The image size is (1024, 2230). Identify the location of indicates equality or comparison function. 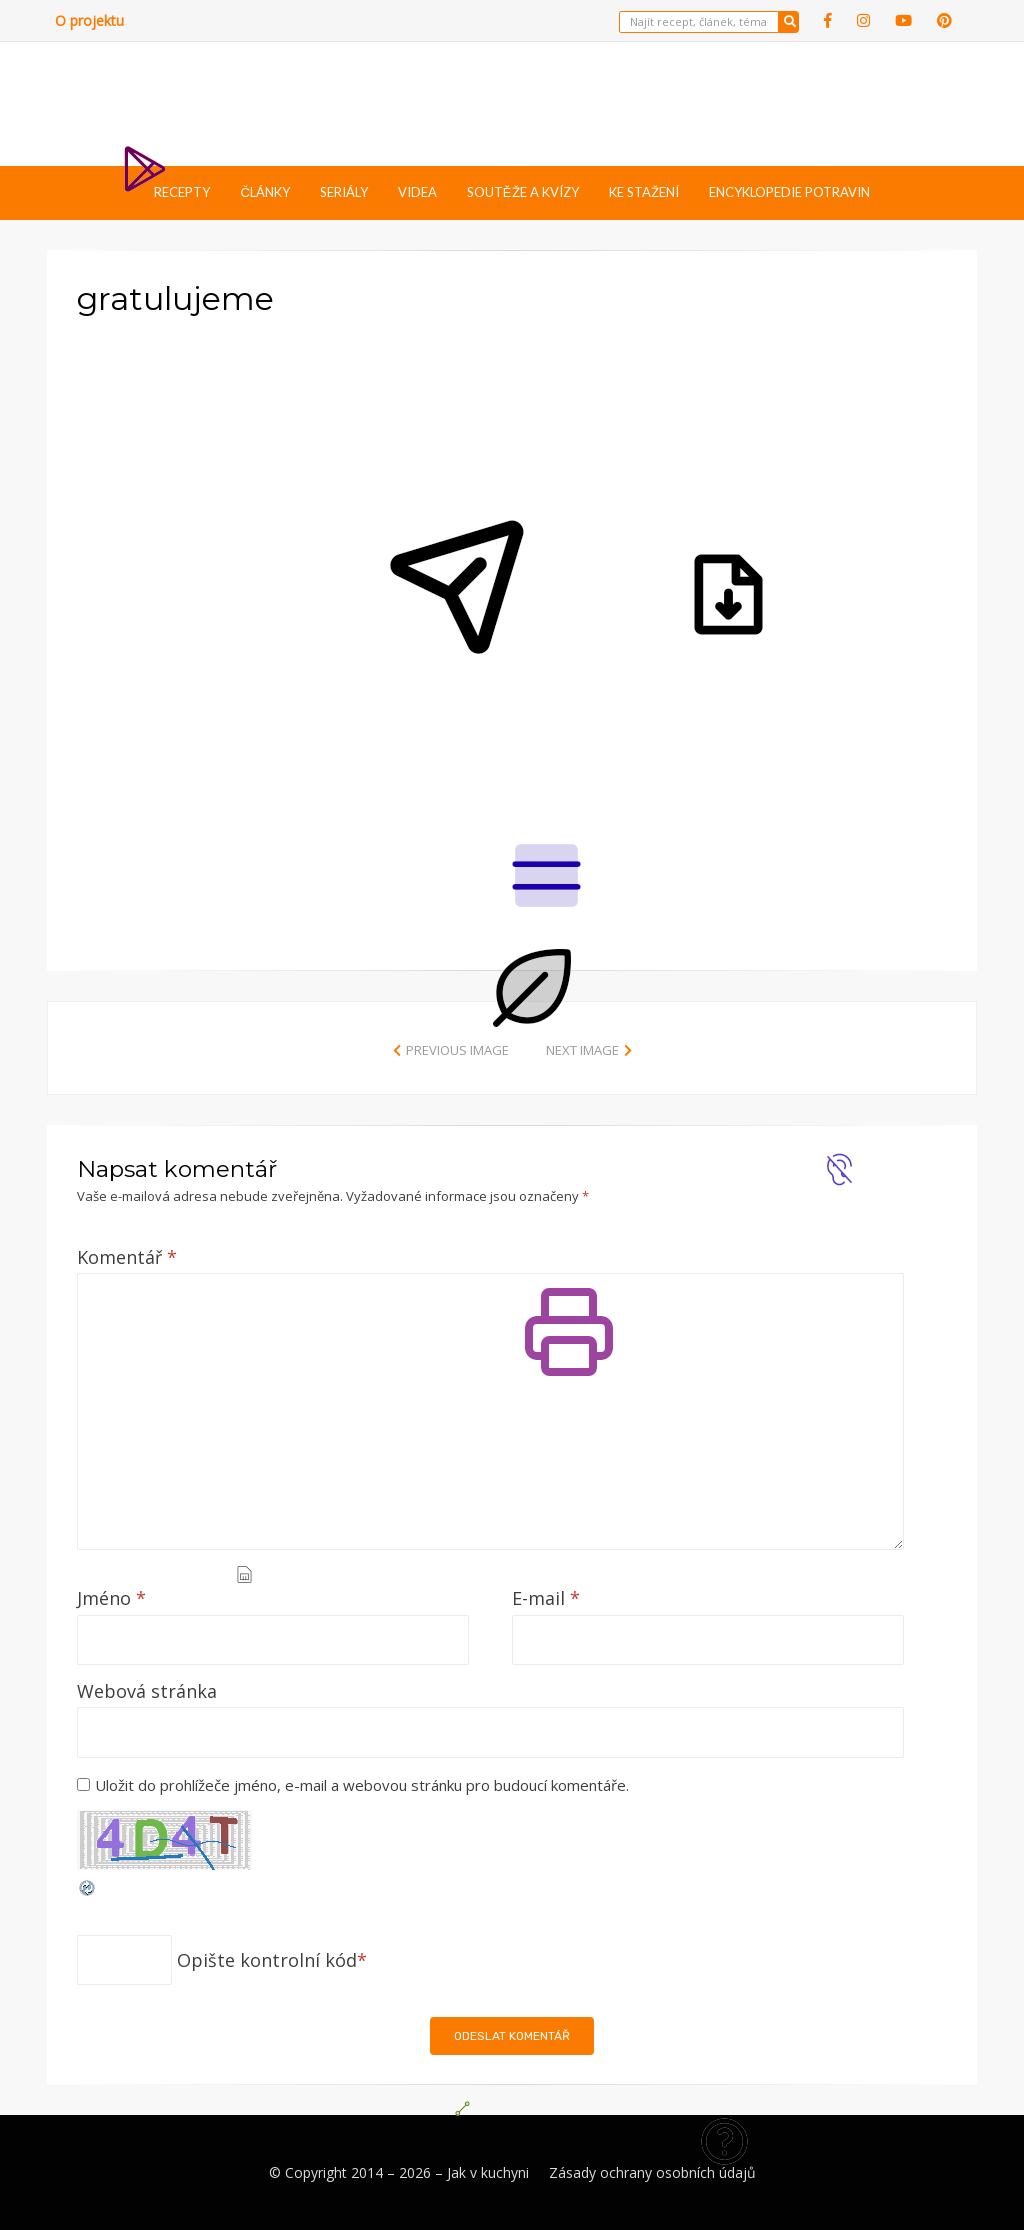
(546, 875).